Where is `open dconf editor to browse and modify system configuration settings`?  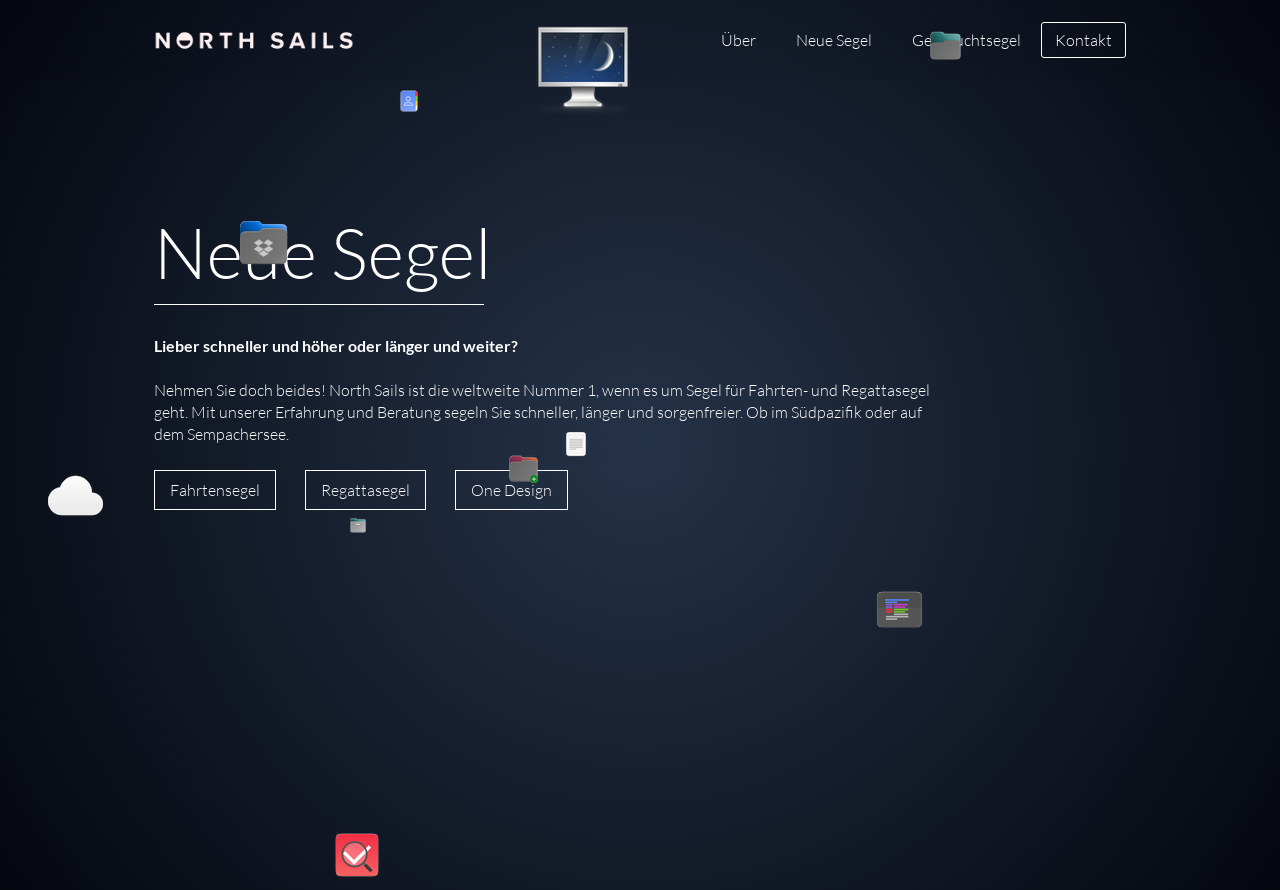
open dconf editor to browse and modify system configuration settings is located at coordinates (357, 855).